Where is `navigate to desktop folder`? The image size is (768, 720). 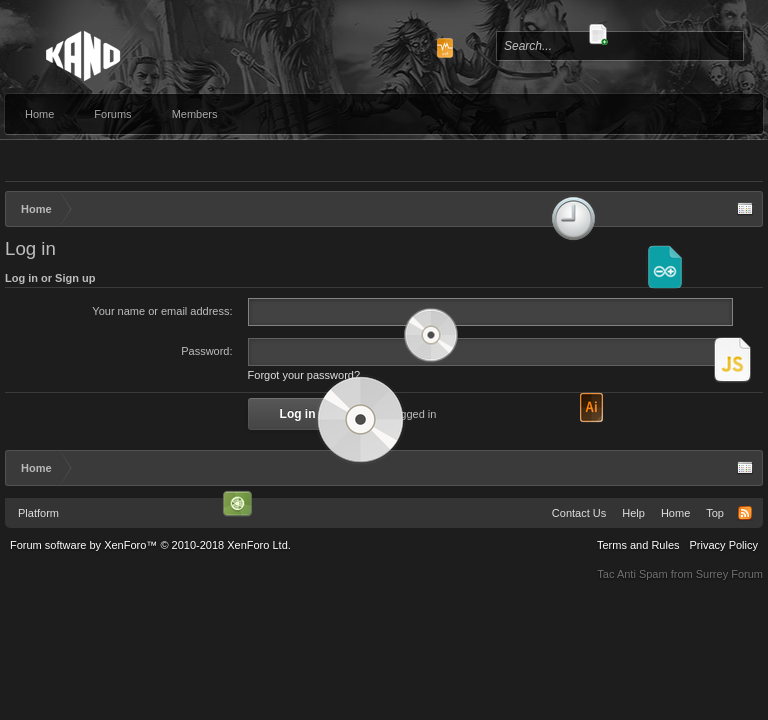
navigate to desktop folder is located at coordinates (237, 502).